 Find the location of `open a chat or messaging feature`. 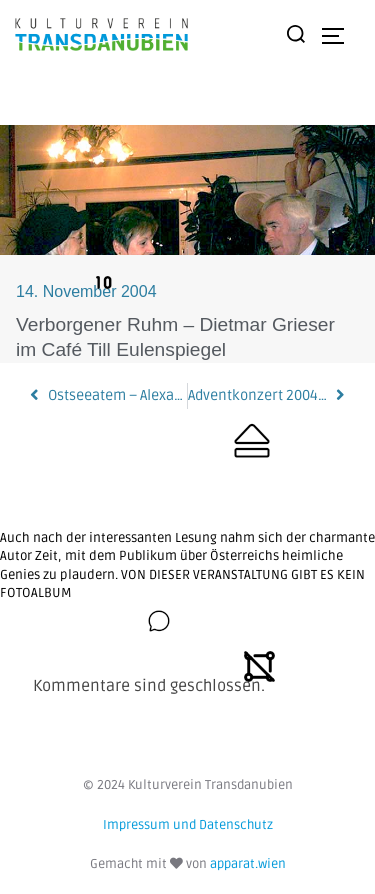

open a chat or messaging feature is located at coordinates (159, 621).